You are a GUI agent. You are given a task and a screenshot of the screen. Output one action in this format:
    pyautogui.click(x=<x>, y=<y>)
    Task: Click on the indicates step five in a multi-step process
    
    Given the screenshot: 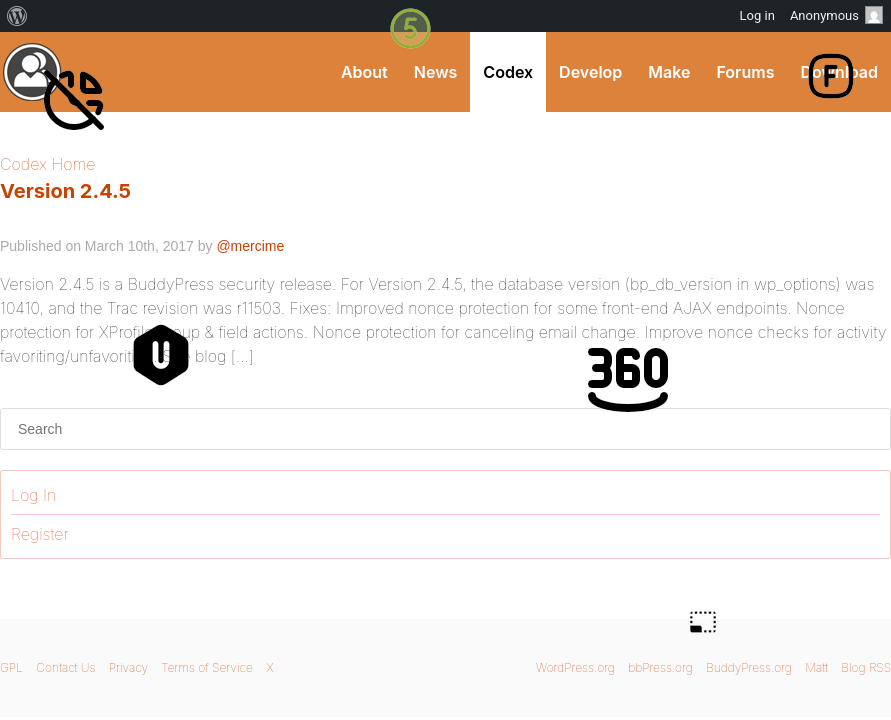 What is the action you would take?
    pyautogui.click(x=410, y=28)
    